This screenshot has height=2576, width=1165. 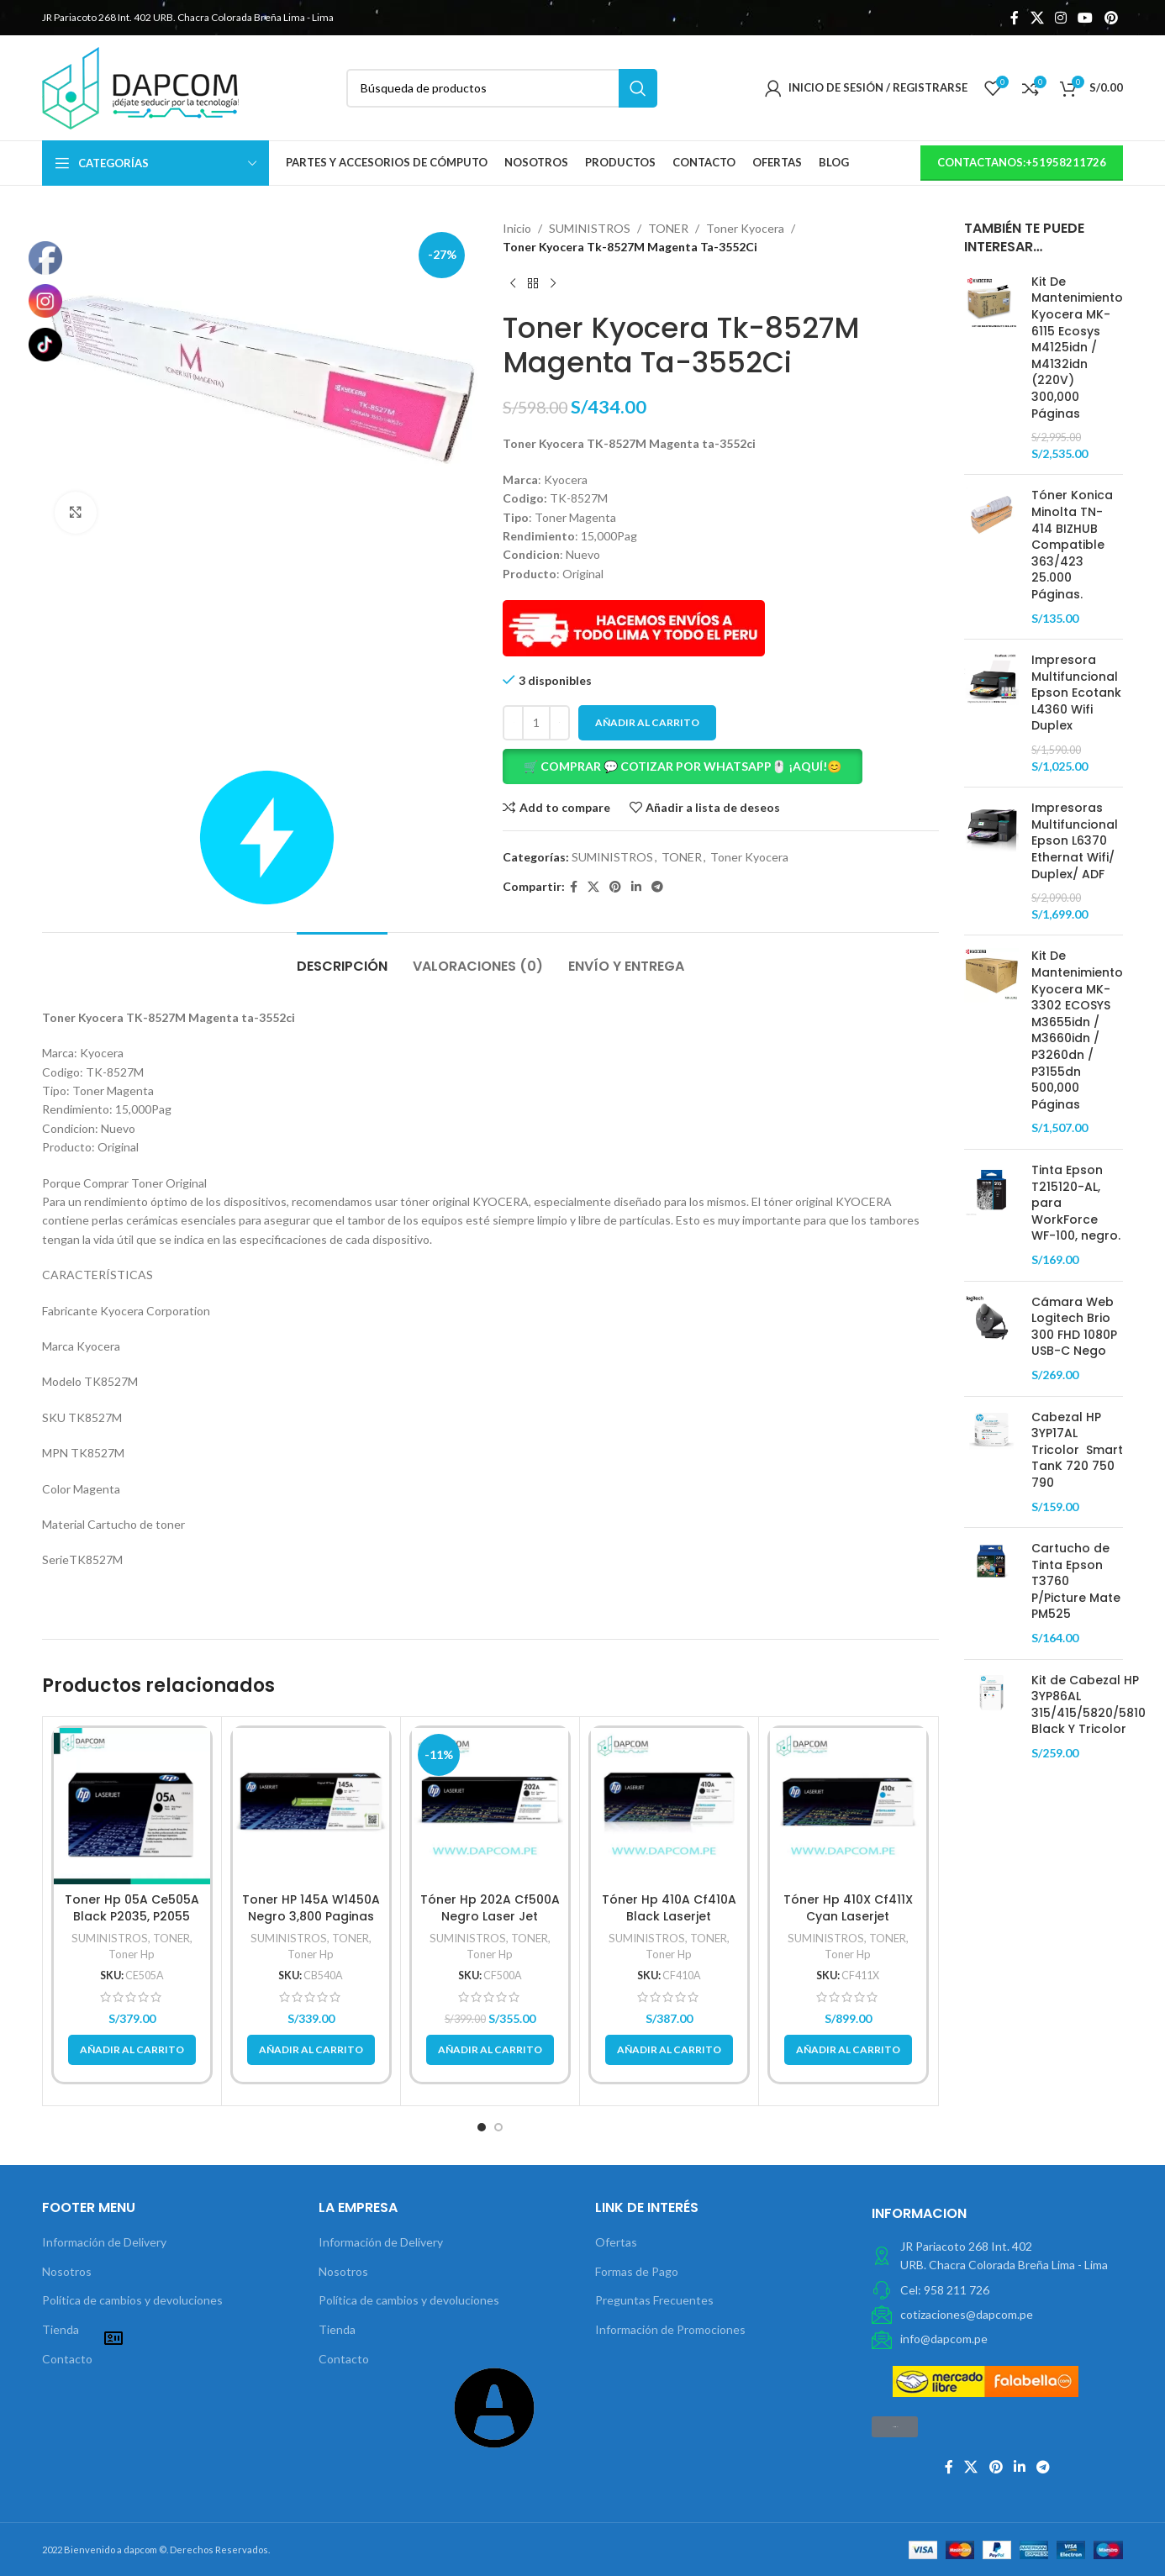 What do you see at coordinates (266, 837) in the screenshot?
I see `play media from disc drive` at bounding box center [266, 837].